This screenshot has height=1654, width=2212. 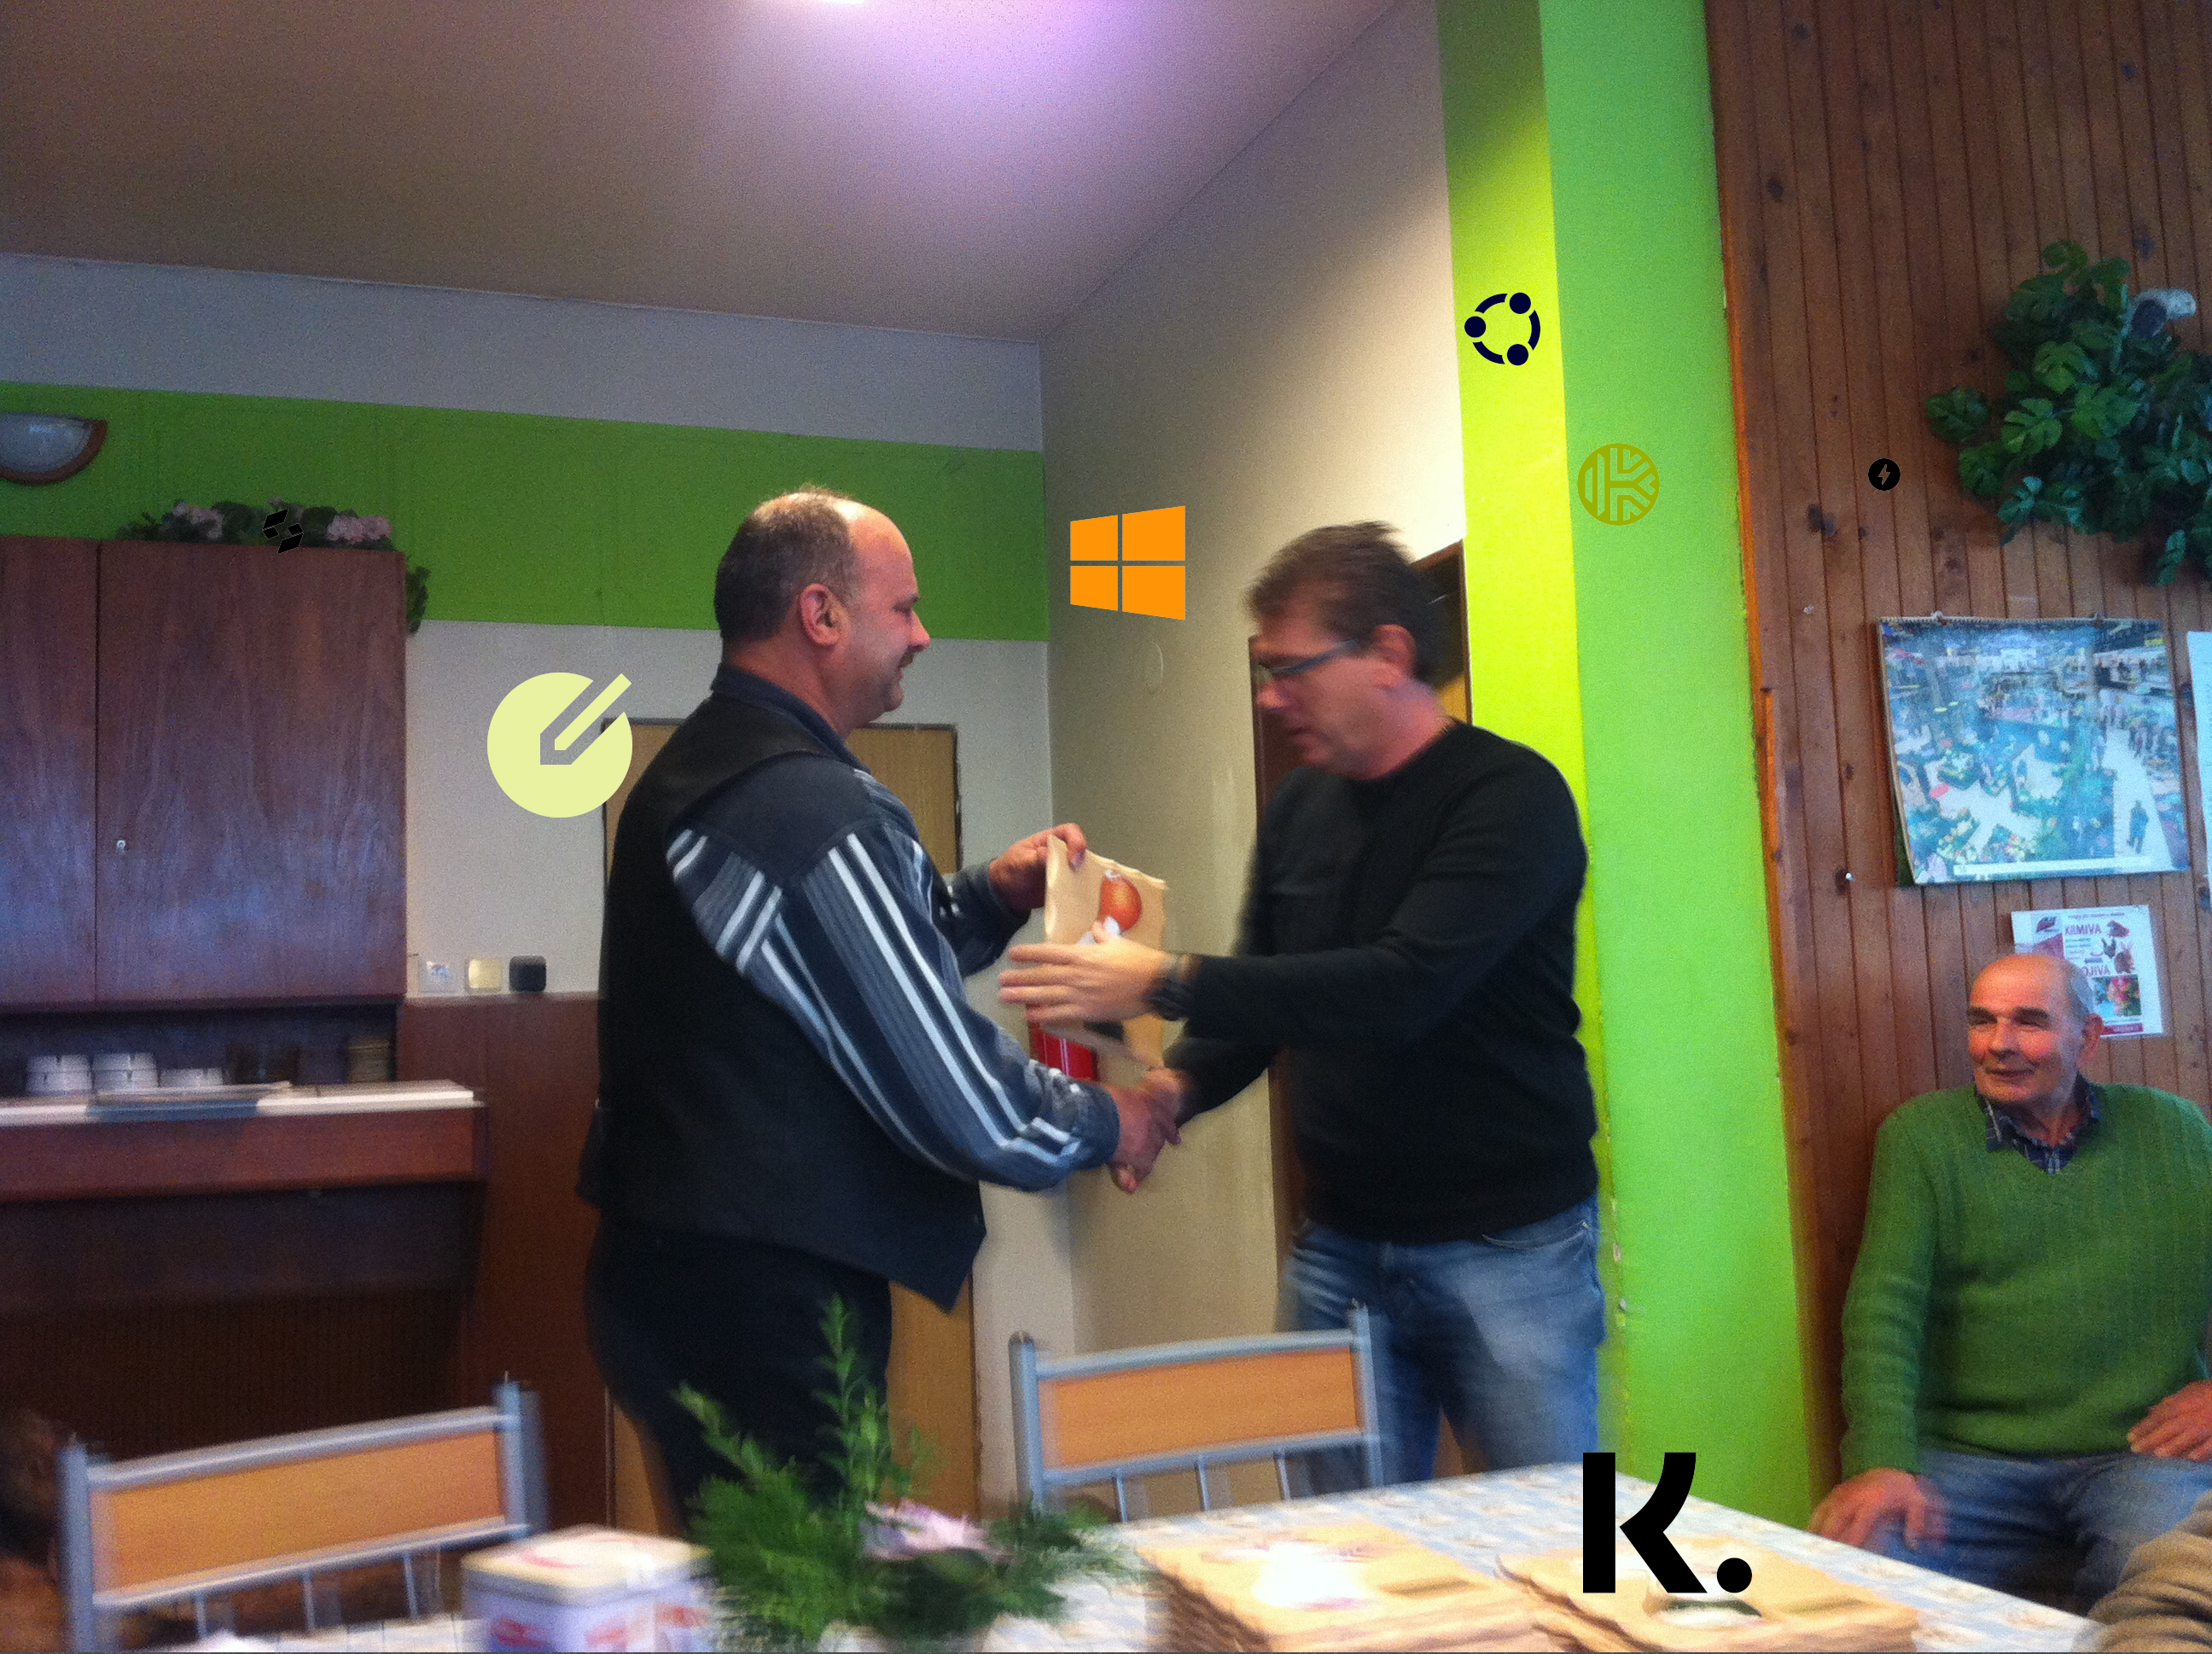 What do you see at coordinates (1502, 329) in the screenshot?
I see `ubuntu linux operating system logo` at bounding box center [1502, 329].